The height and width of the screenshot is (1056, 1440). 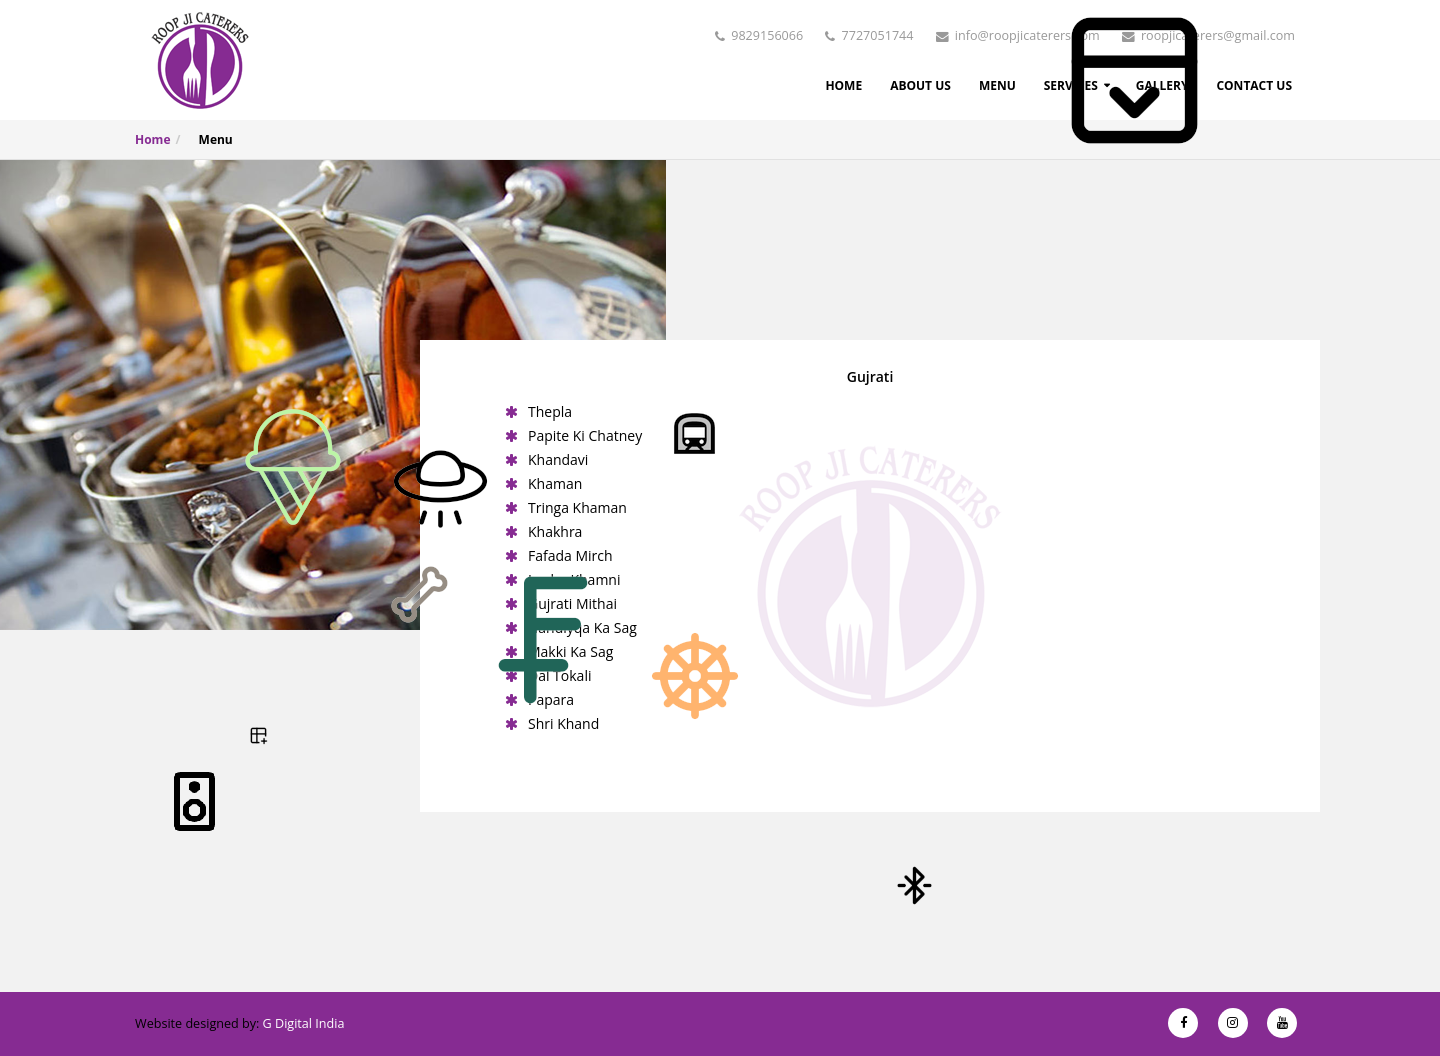 What do you see at coordinates (419, 594) in the screenshot?
I see `access pet-related features or settings` at bounding box center [419, 594].